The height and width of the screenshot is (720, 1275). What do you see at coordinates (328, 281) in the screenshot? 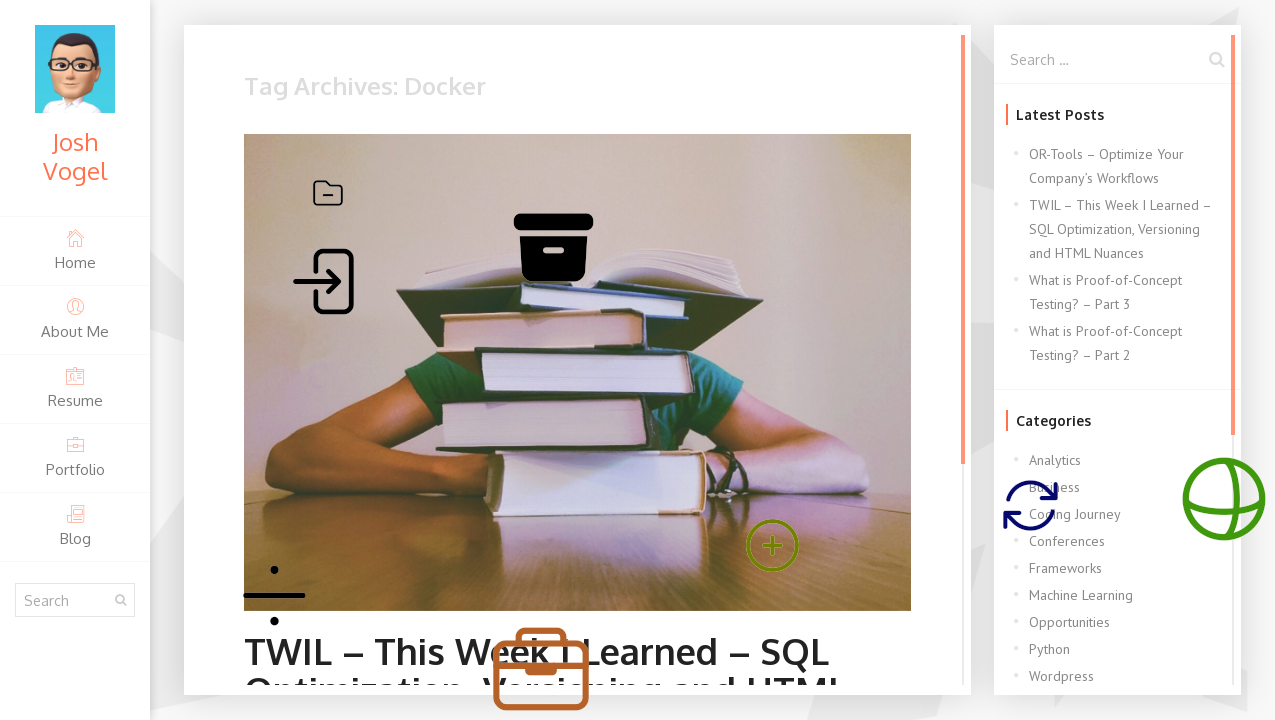
I see `log in to your account` at bounding box center [328, 281].